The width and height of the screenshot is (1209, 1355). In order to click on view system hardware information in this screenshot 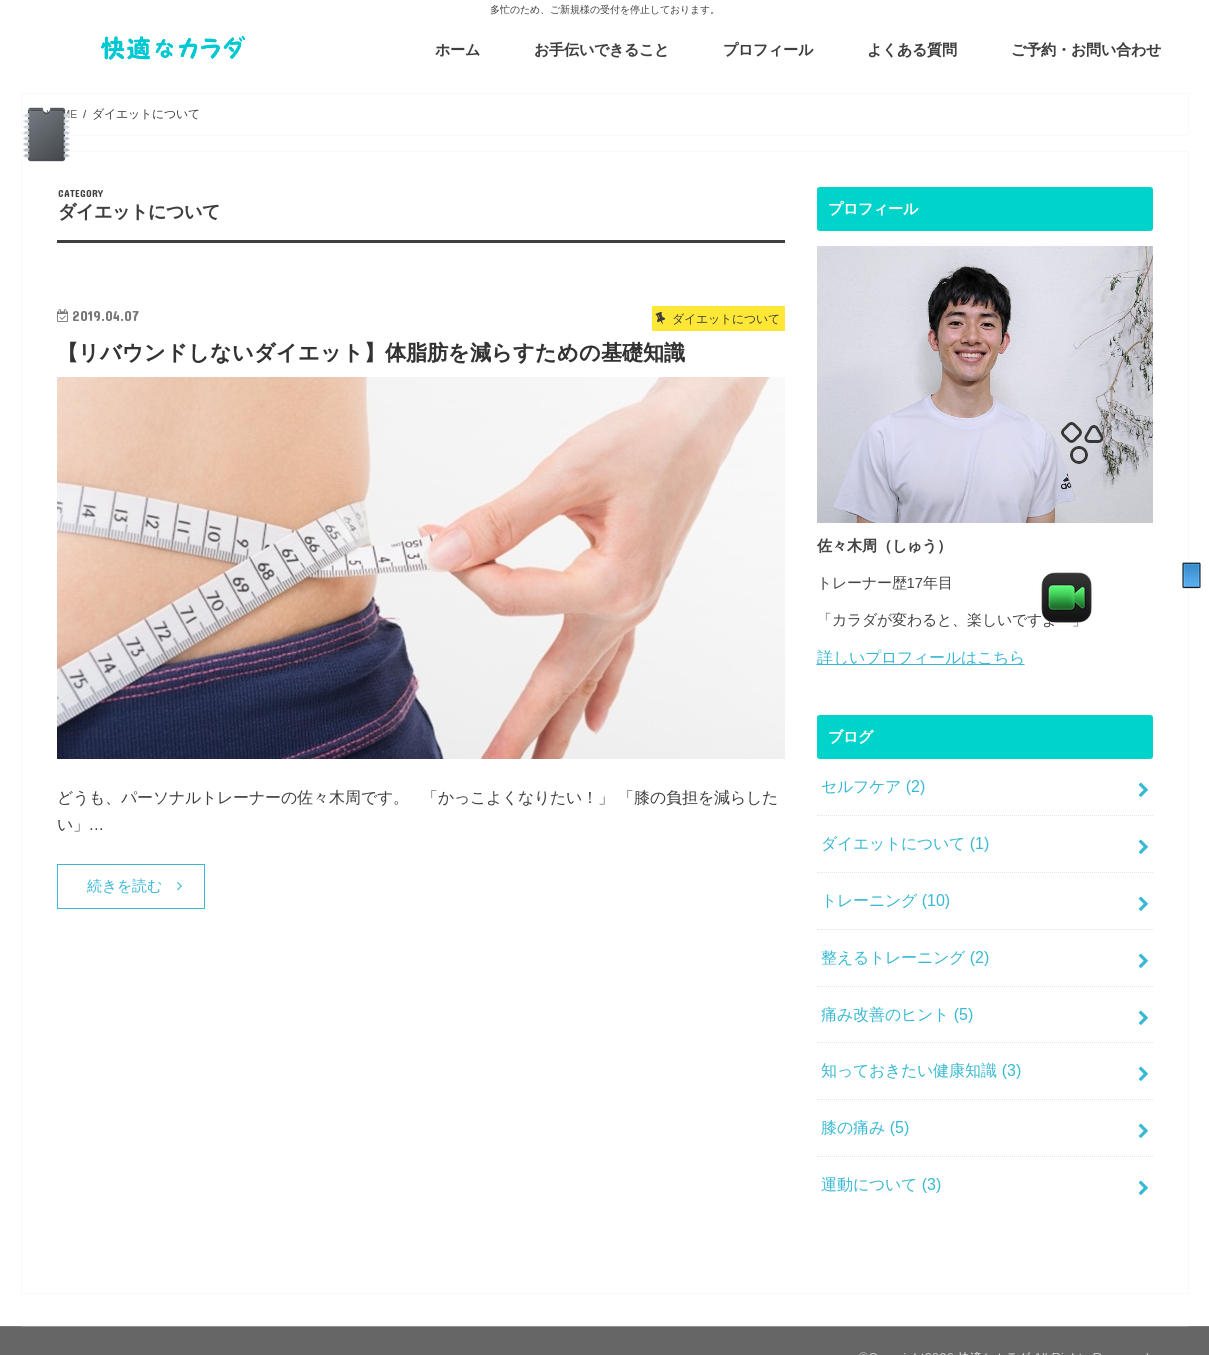, I will do `click(46, 134)`.